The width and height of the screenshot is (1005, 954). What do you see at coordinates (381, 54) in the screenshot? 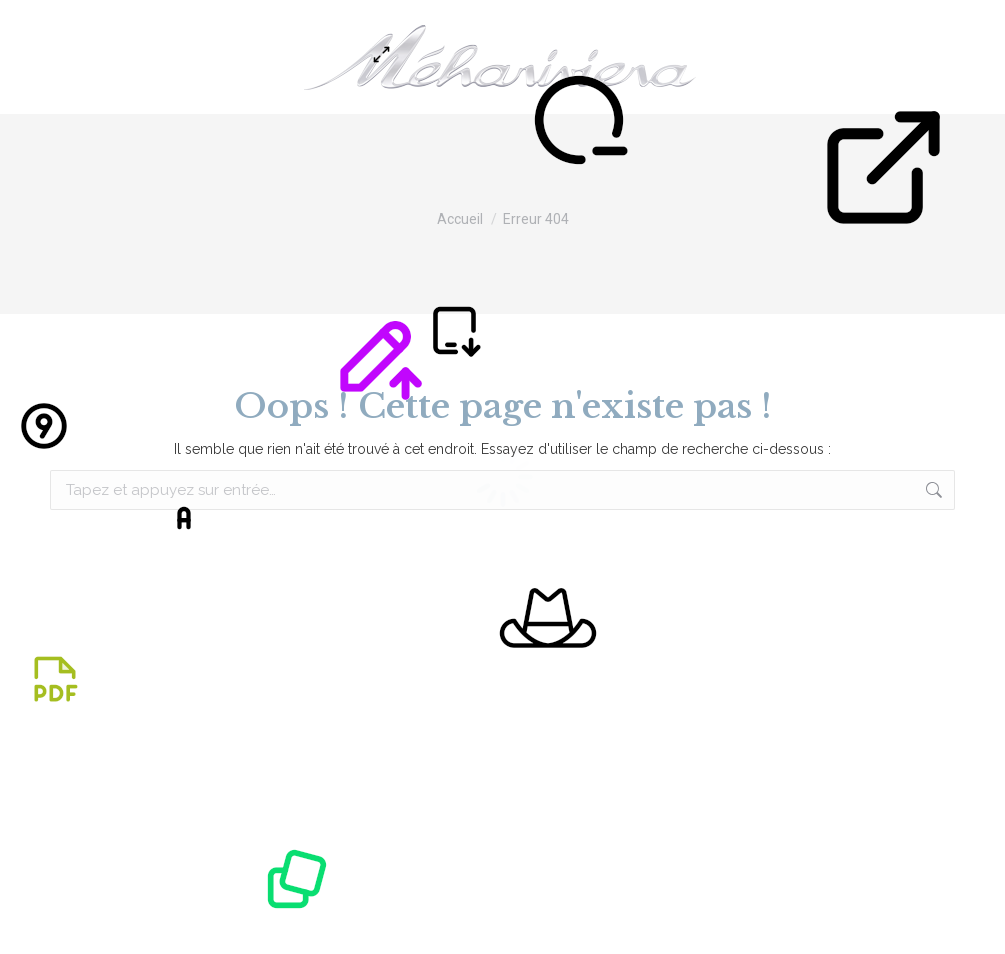
I see `expand to fullscreen mode` at bounding box center [381, 54].